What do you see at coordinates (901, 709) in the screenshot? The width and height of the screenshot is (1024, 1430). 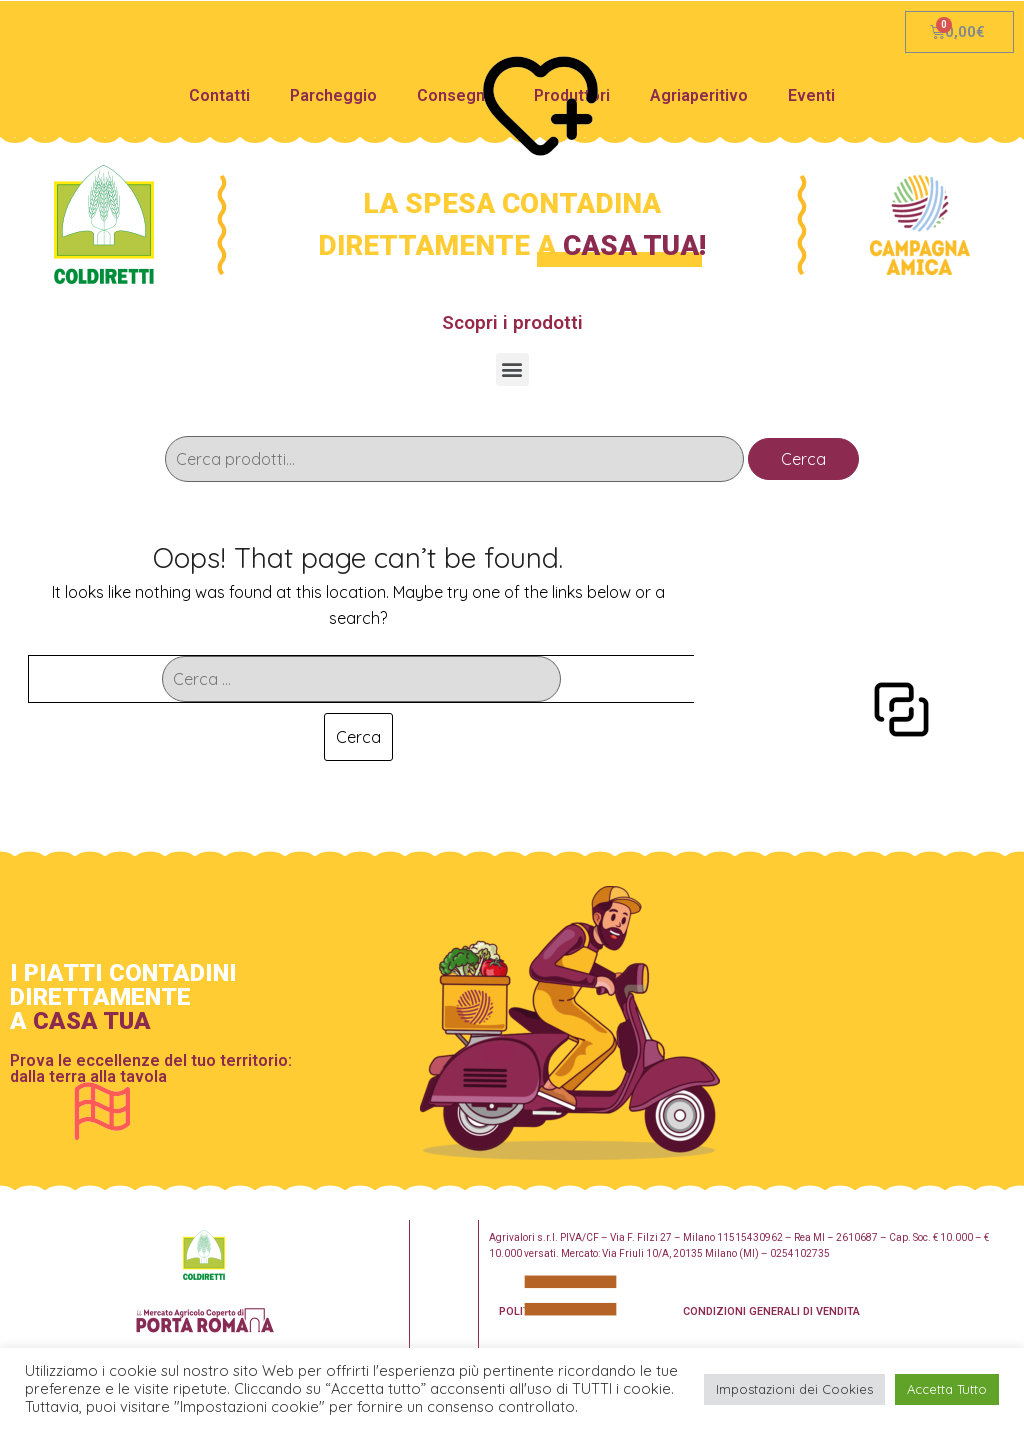 I see `exclude overlapping areas in a selection` at bounding box center [901, 709].